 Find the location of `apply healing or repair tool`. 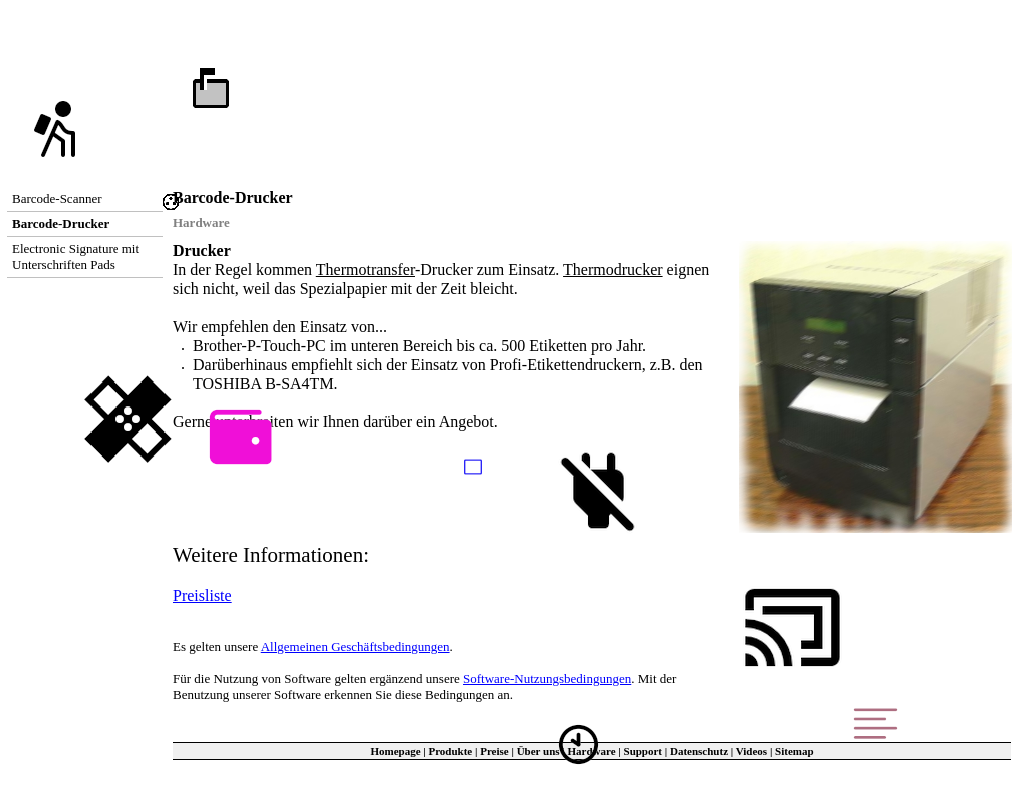

apply healing or repair tool is located at coordinates (128, 419).